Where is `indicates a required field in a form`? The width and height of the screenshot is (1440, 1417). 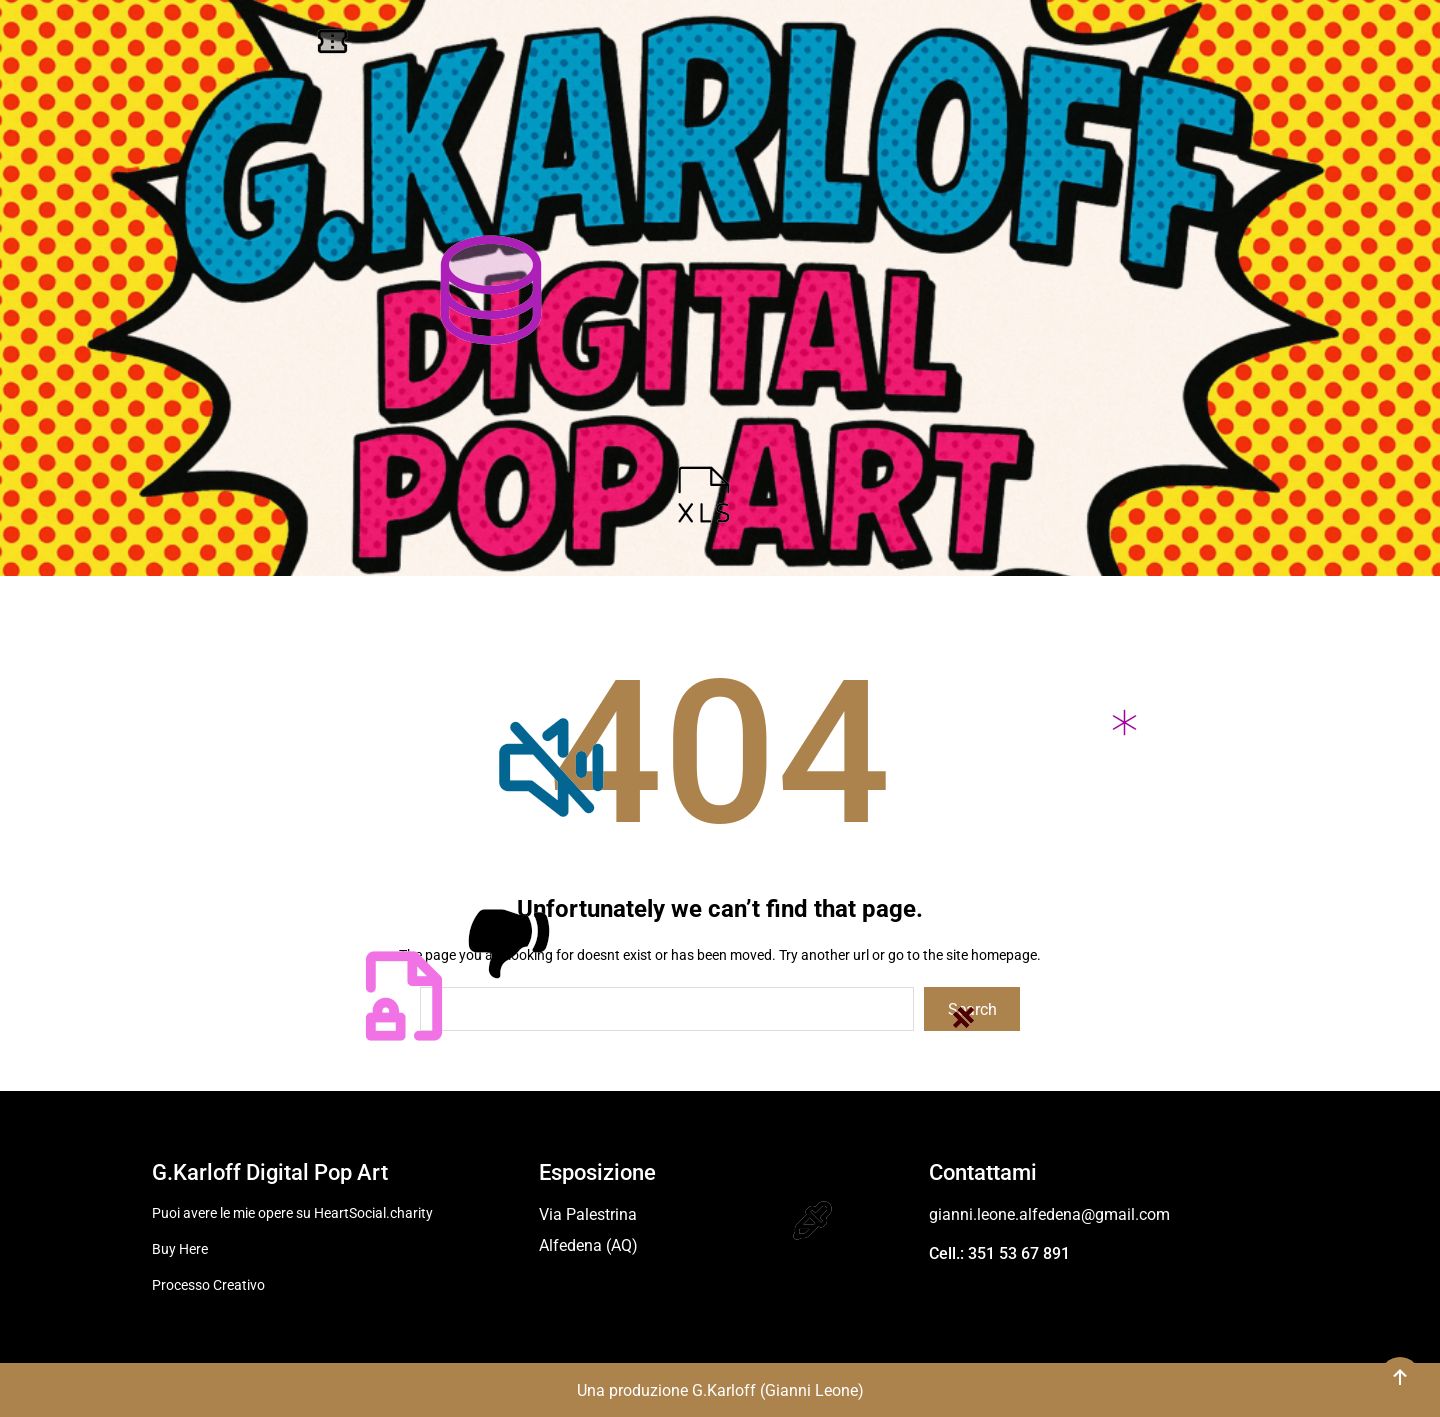
indicates a required field in a form is located at coordinates (1124, 722).